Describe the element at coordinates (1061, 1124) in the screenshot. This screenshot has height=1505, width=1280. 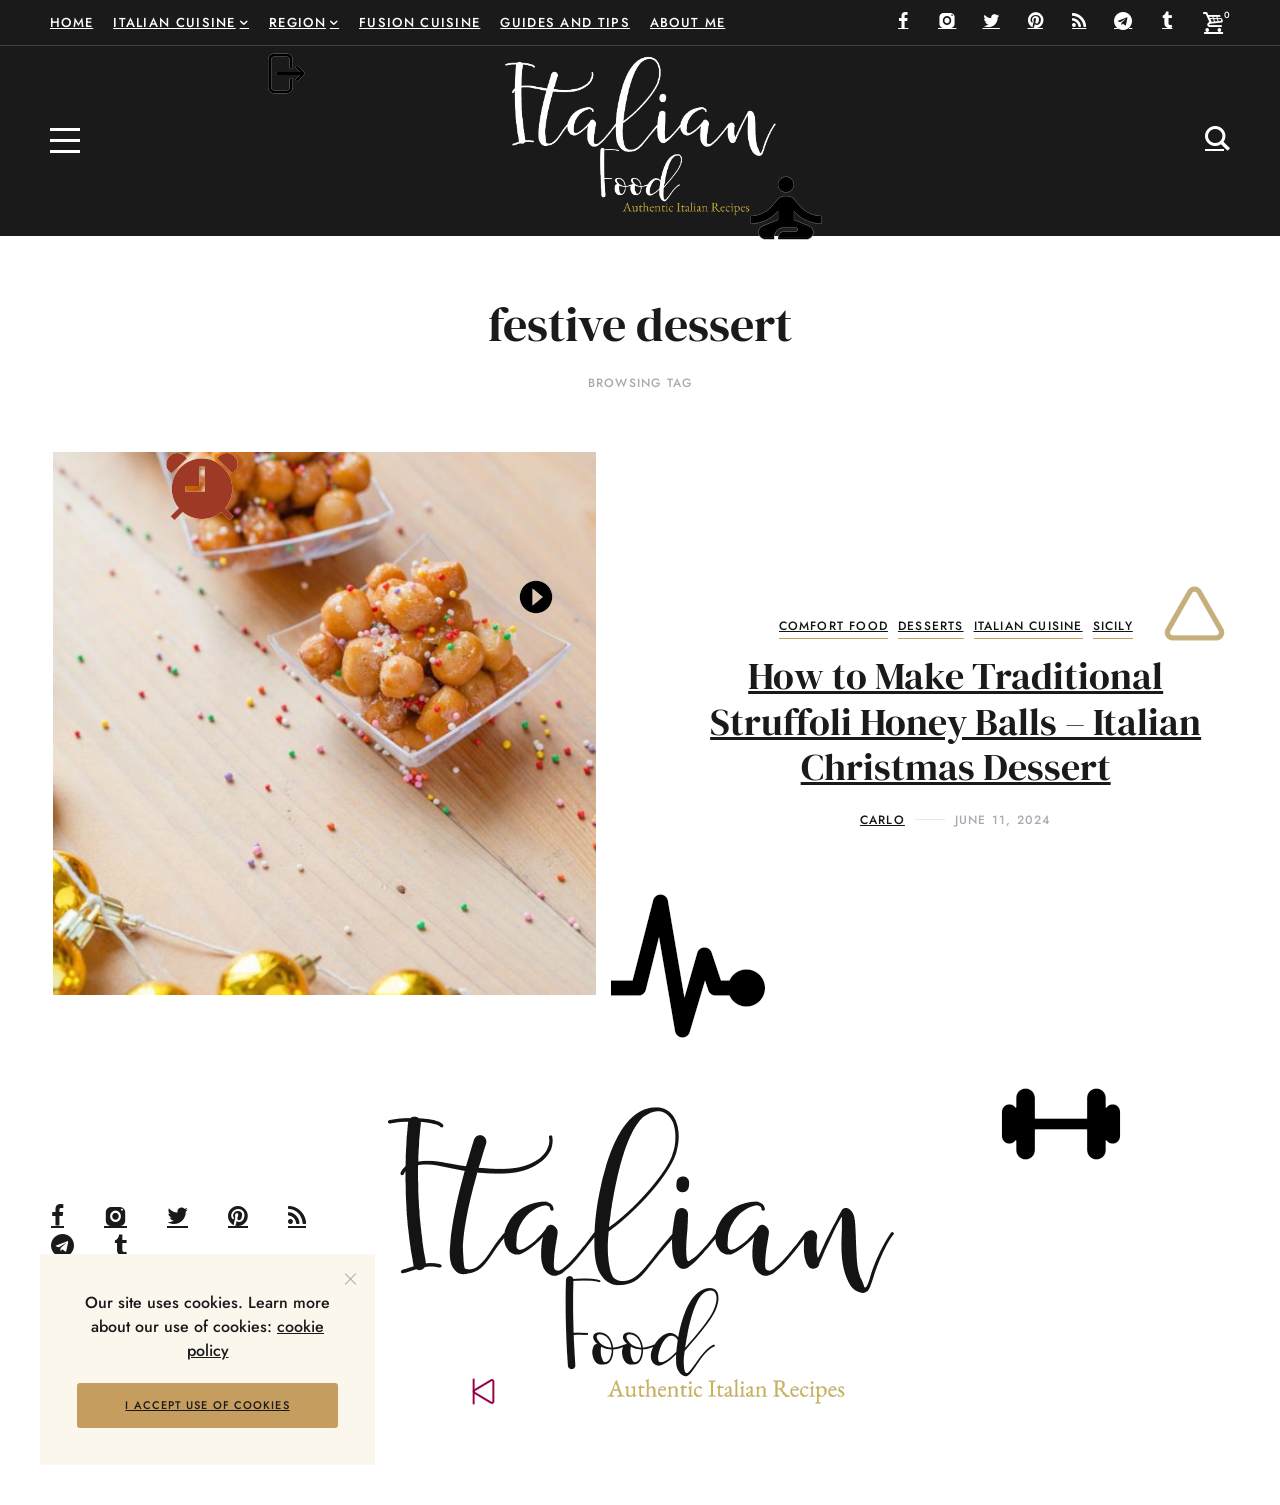
I see `access workout or fitness features` at that location.